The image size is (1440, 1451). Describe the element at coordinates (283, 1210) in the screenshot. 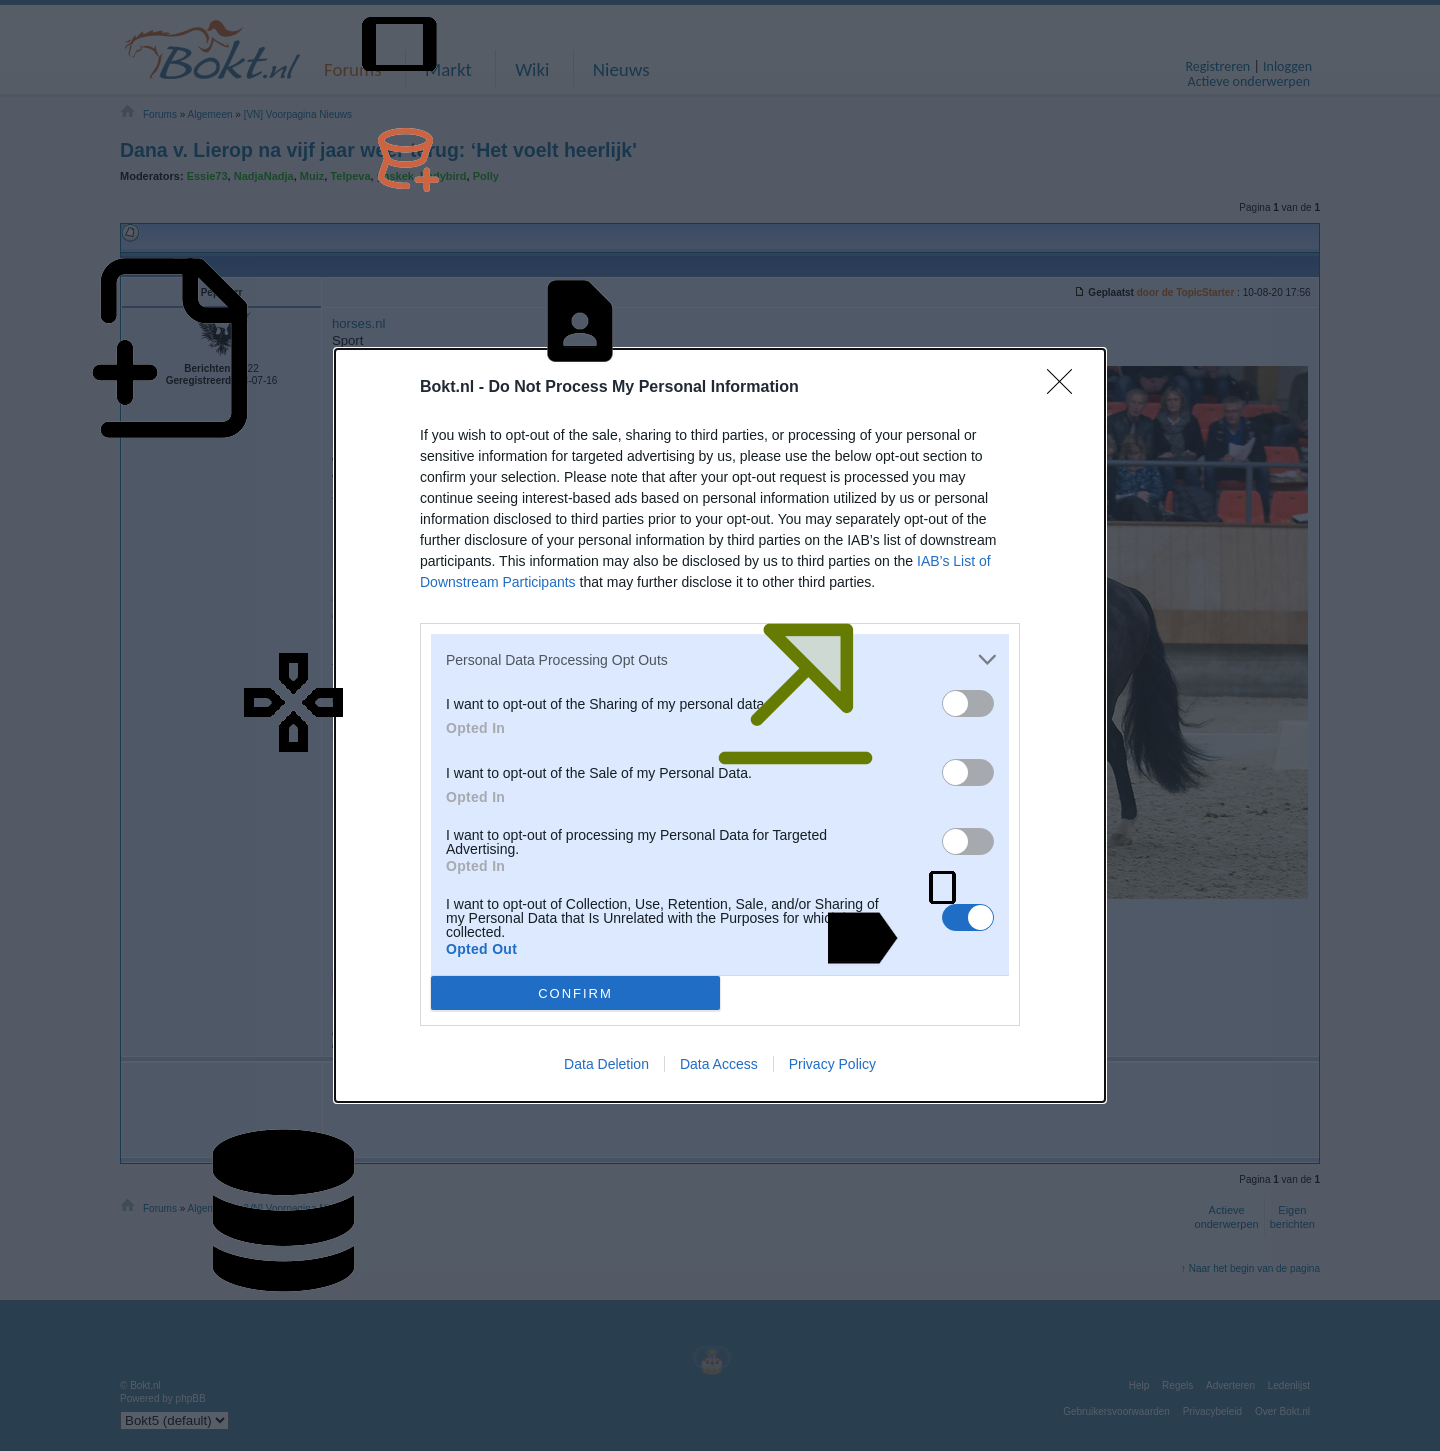

I see `access database storage` at that location.